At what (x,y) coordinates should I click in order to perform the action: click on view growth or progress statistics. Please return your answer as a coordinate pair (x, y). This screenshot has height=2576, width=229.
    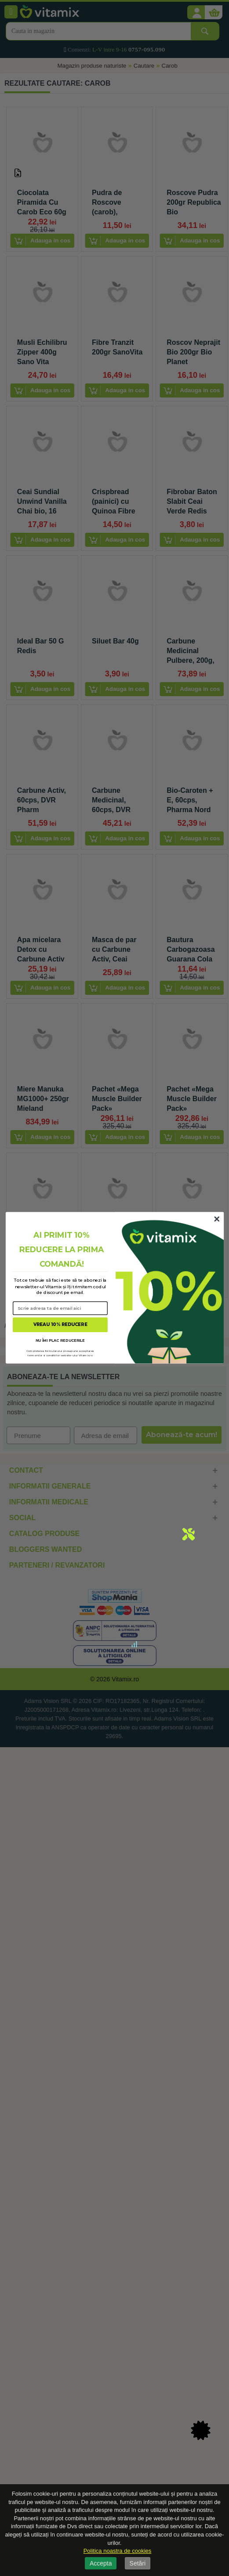
    Looking at the image, I should click on (134, 1644).